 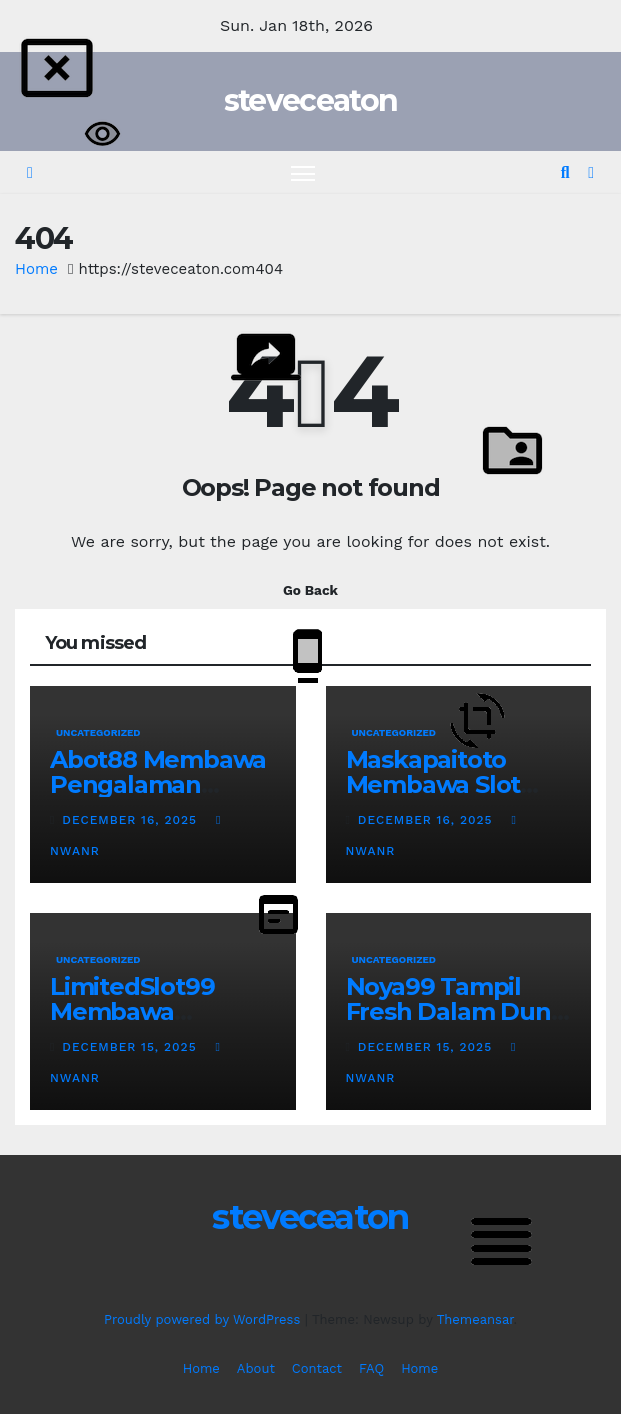 What do you see at coordinates (308, 656) in the screenshot?
I see `dock your device to an external station` at bounding box center [308, 656].